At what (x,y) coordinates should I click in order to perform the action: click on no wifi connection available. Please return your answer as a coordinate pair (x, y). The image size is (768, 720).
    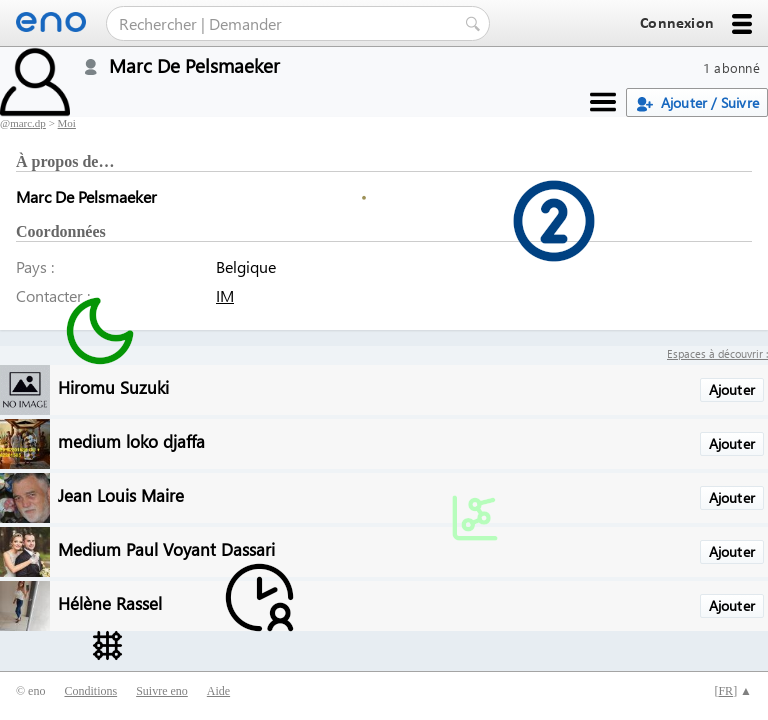
    Looking at the image, I should click on (364, 183).